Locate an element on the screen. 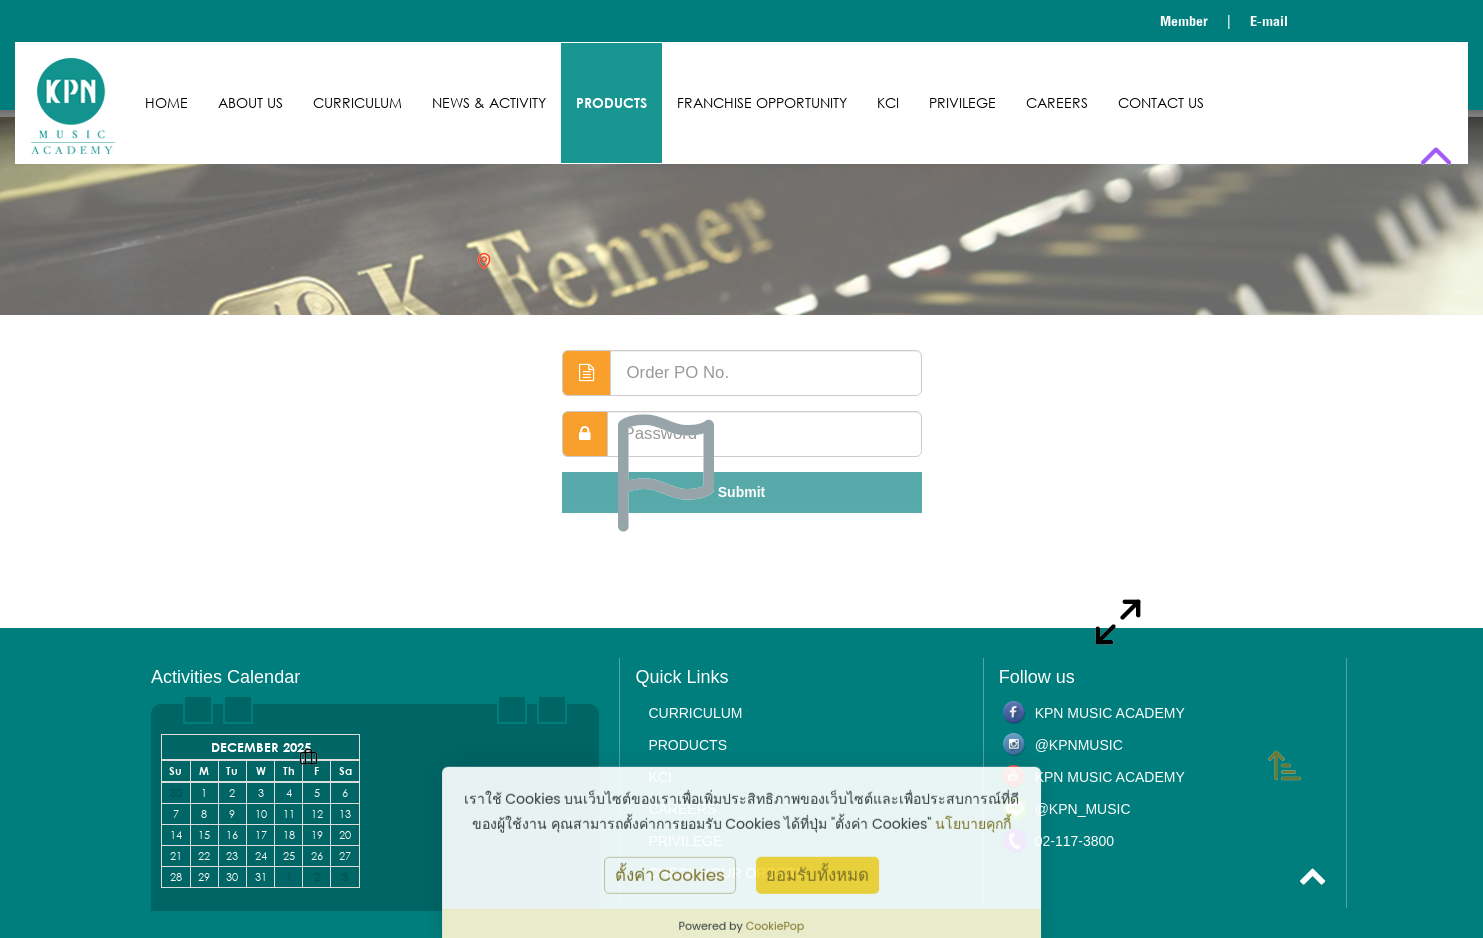 The height and width of the screenshot is (938, 1483). access work or business-related features is located at coordinates (308, 757).